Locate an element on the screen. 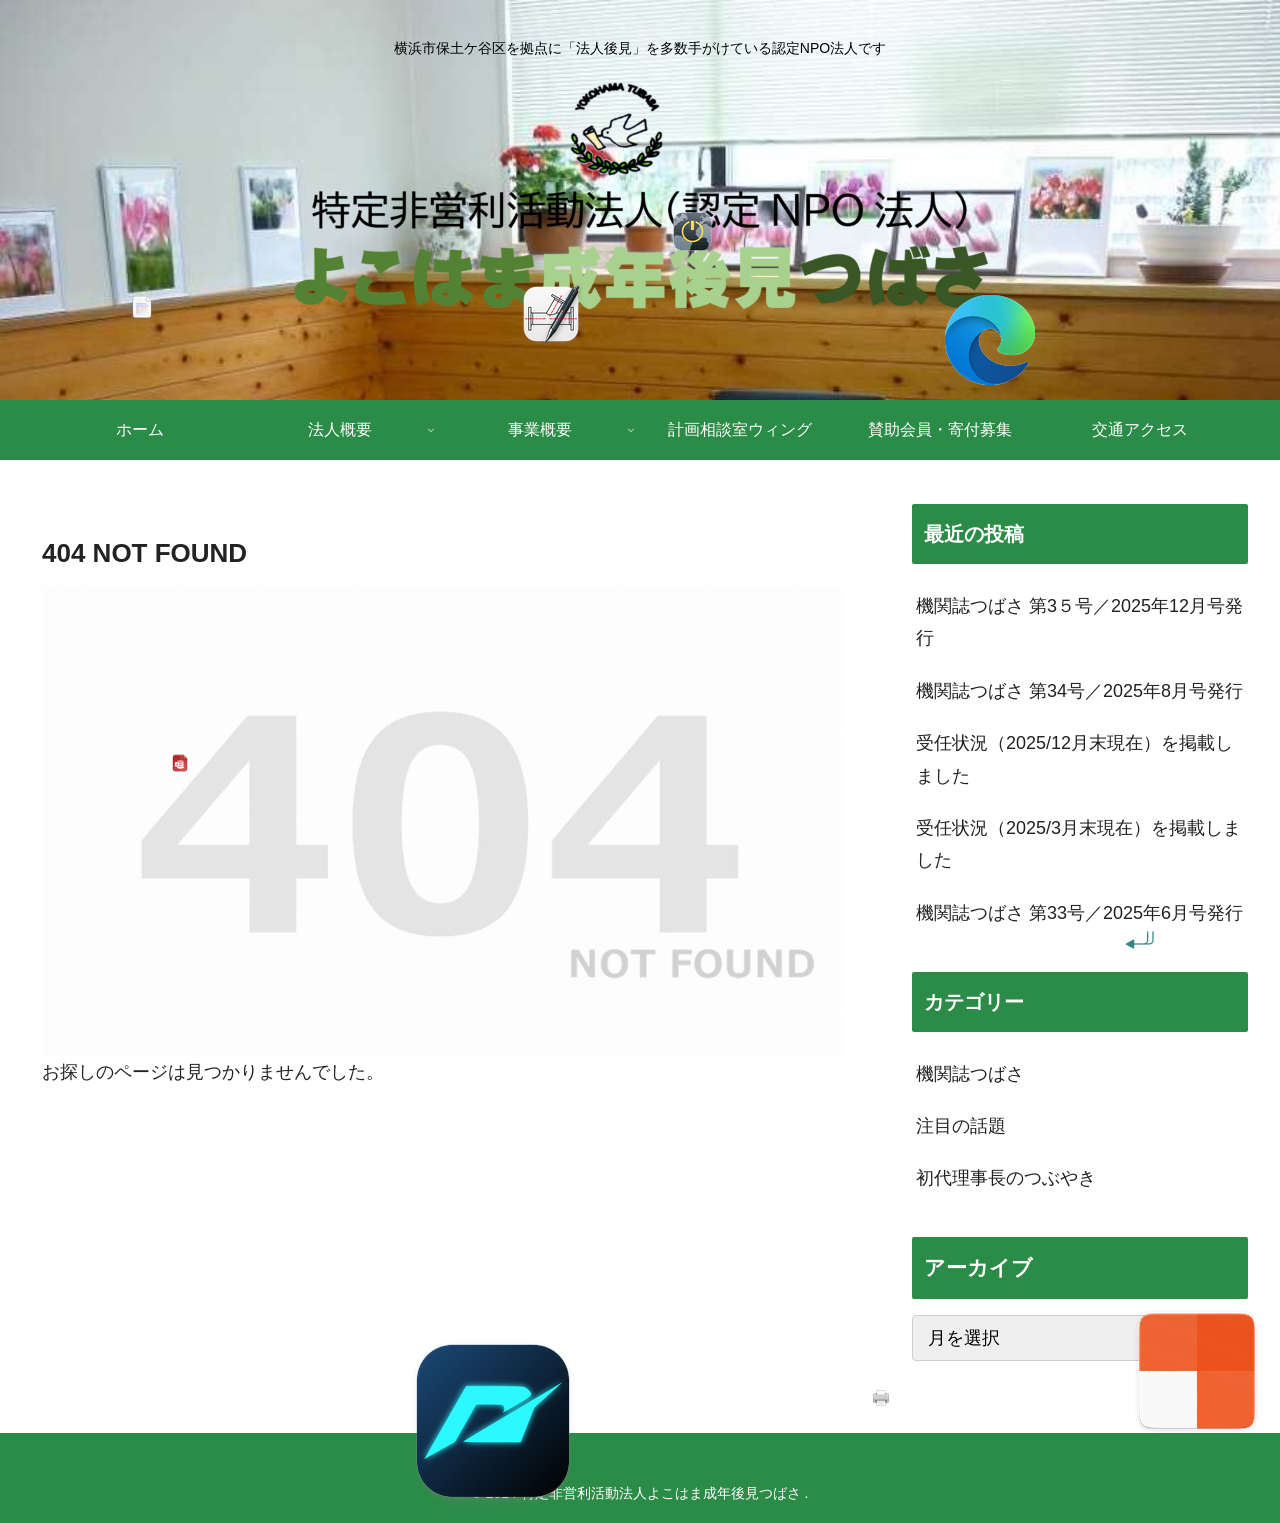  launch need for speed carbon game is located at coordinates (493, 1421).